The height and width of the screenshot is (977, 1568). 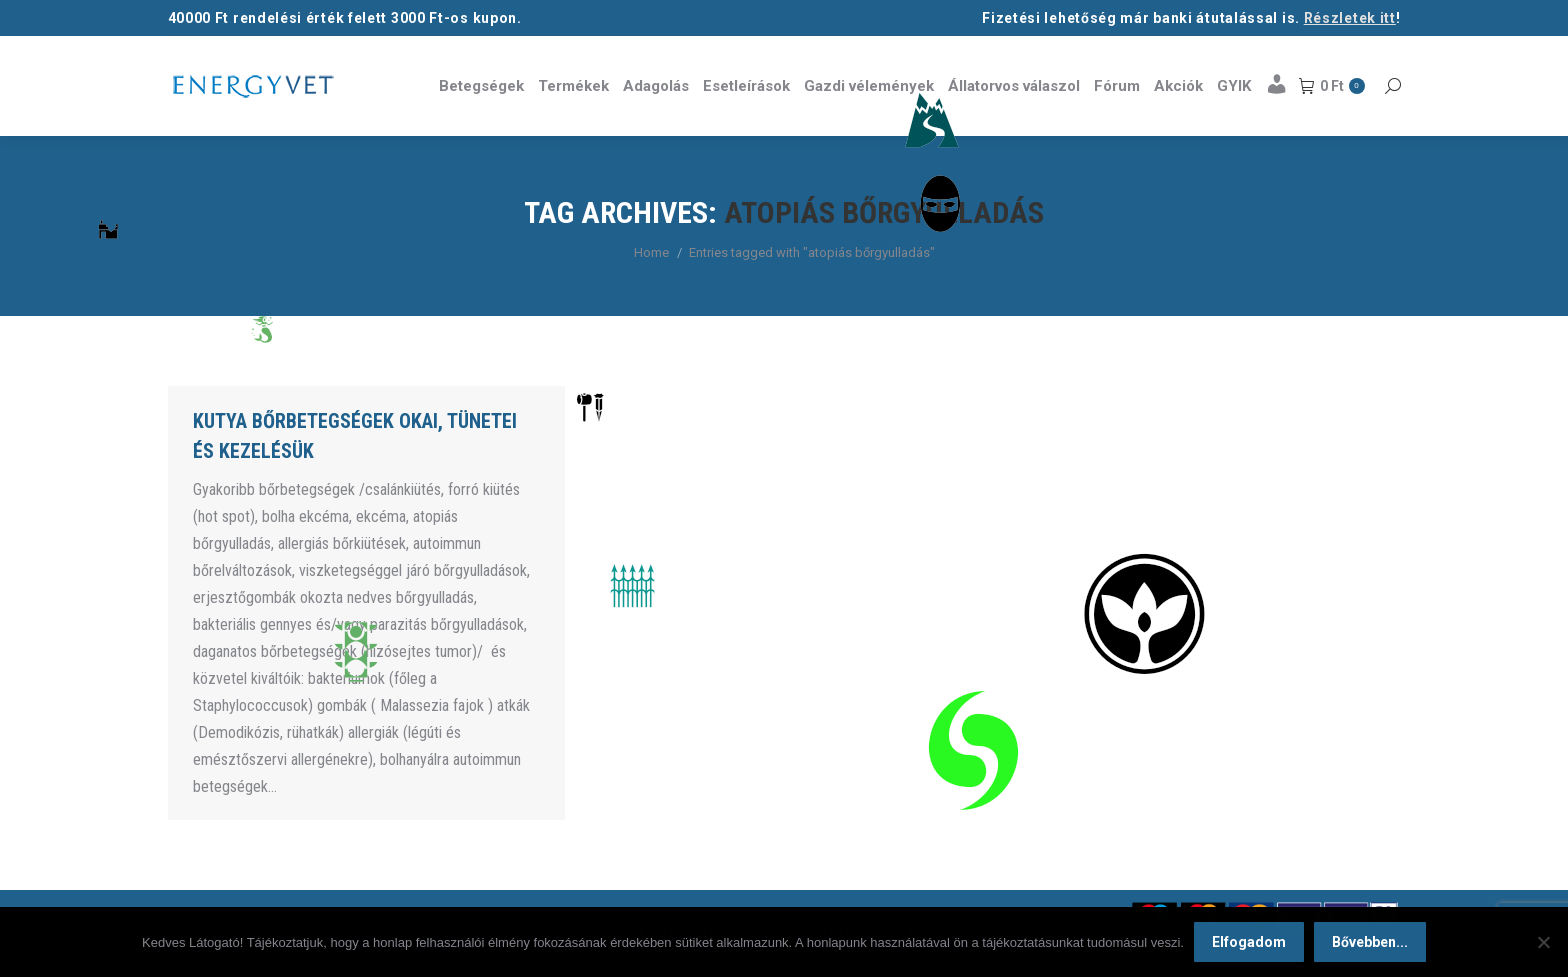 What do you see at coordinates (632, 585) in the screenshot?
I see `set up defensive barriers in-game` at bounding box center [632, 585].